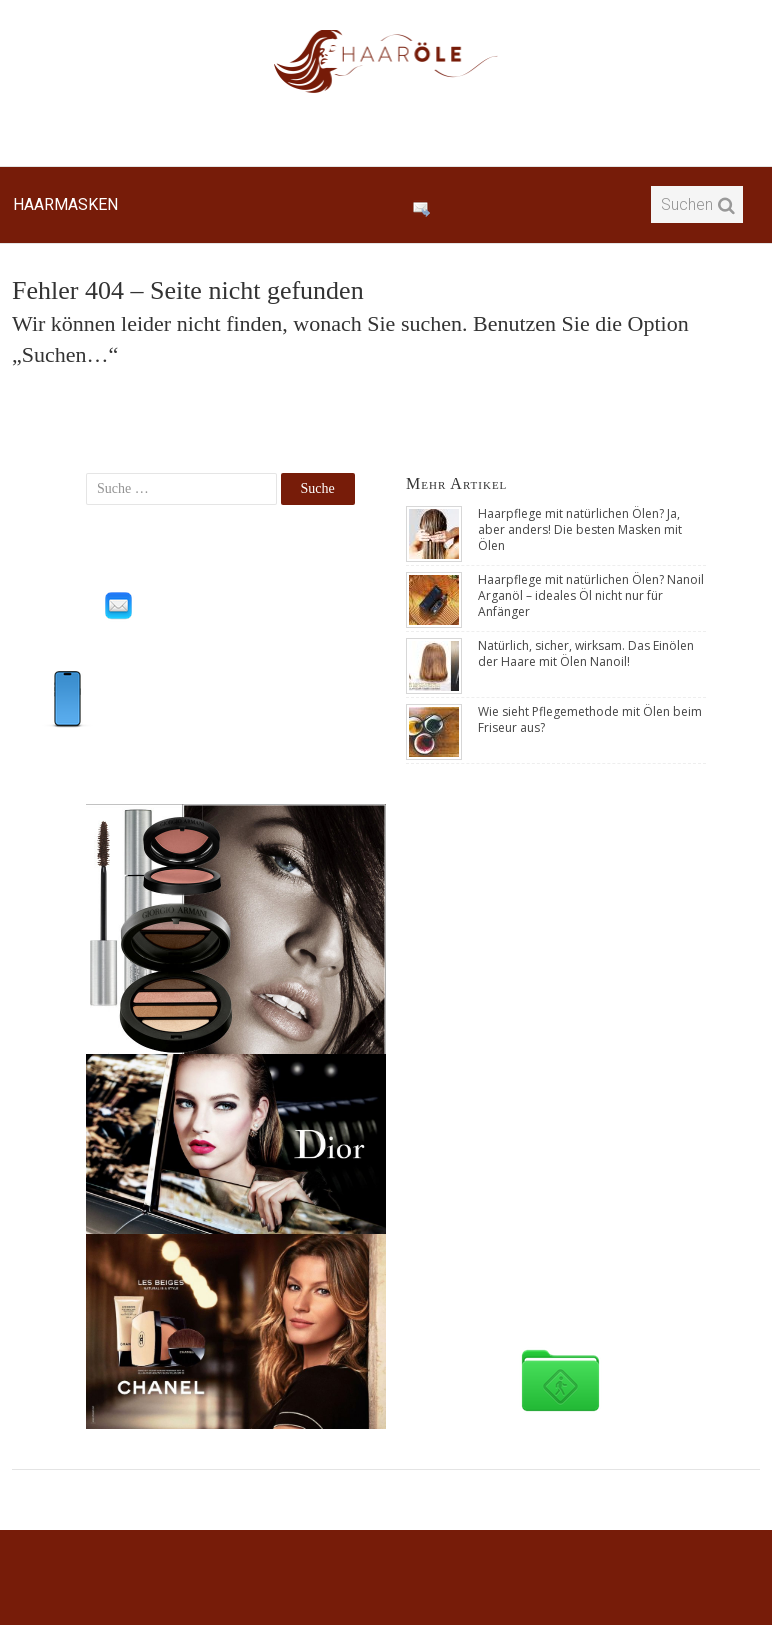 The height and width of the screenshot is (1625, 772). What do you see at coordinates (560, 1380) in the screenshot?
I see `access public or shared folder` at bounding box center [560, 1380].